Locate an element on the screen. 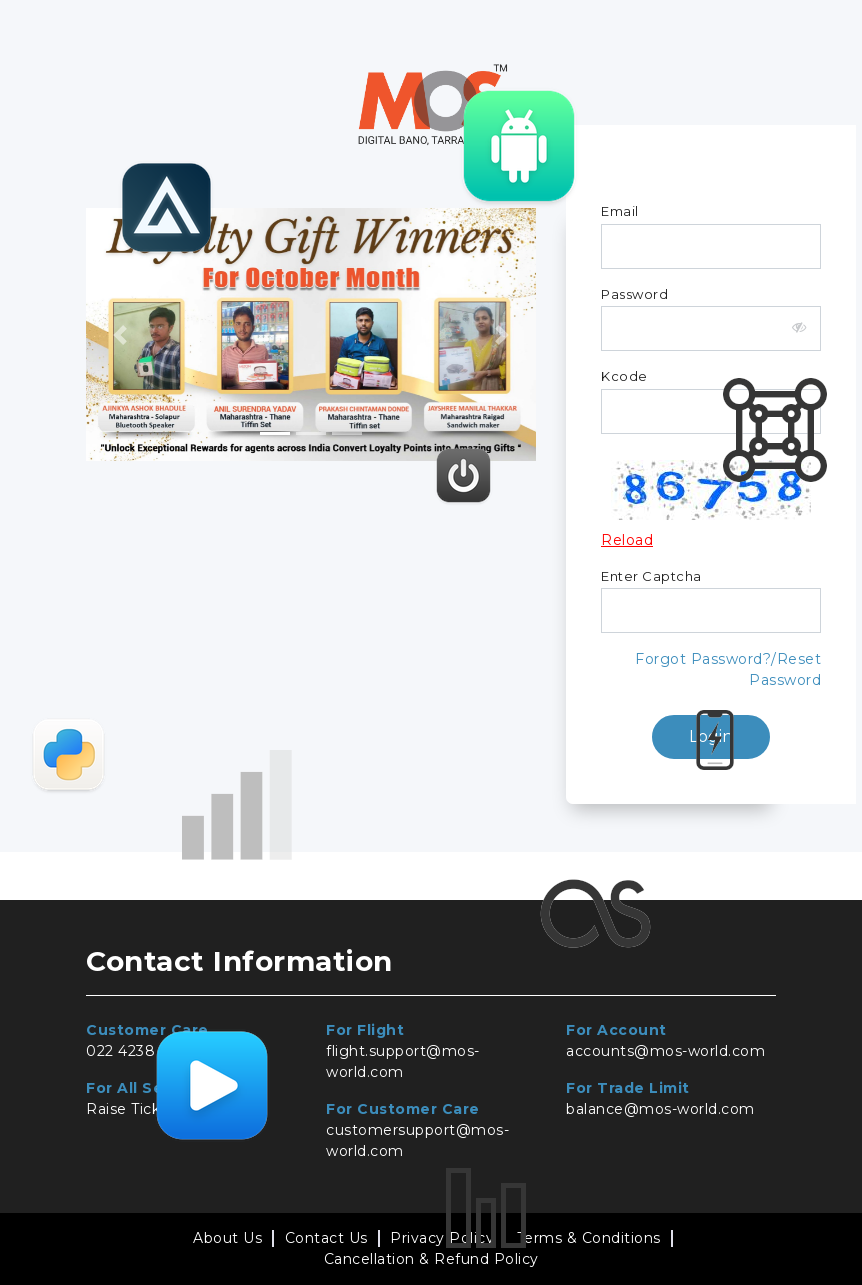 This screenshot has width=862, height=1285. open gnome boxes virtual machine manager is located at coordinates (775, 430).